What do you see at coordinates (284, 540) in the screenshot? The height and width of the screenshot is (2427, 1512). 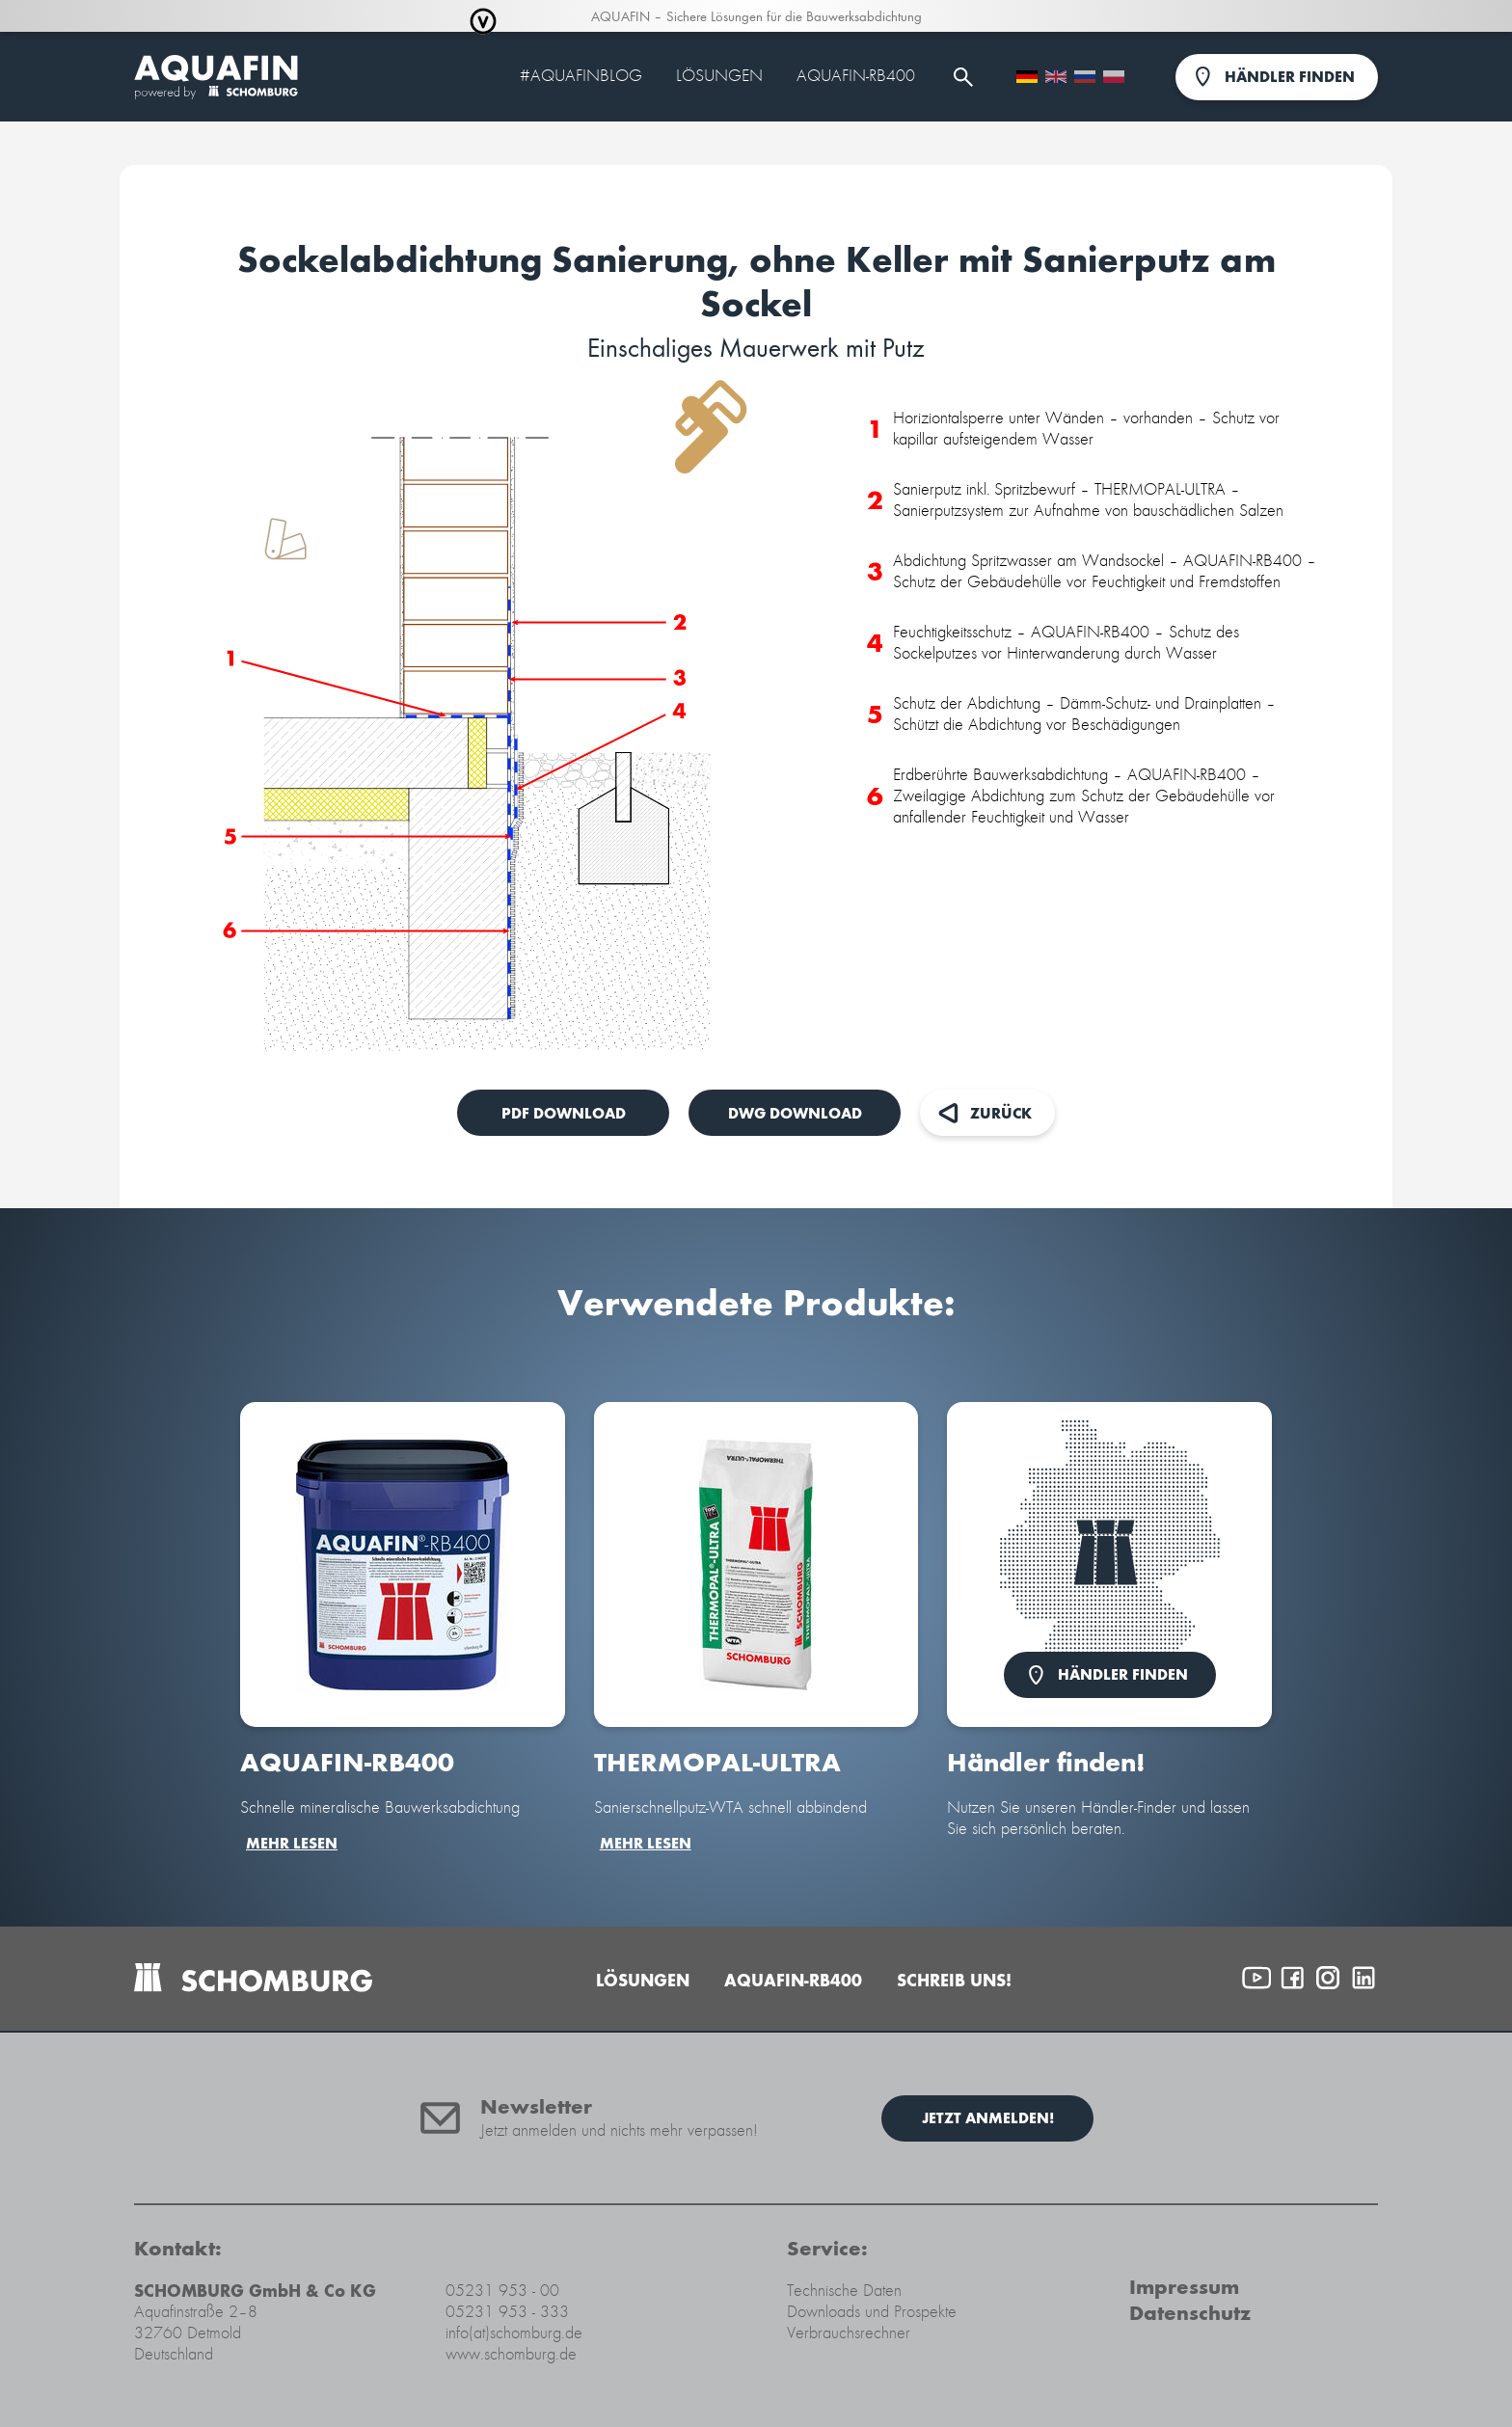 I see `access color palette or theme options` at bounding box center [284, 540].